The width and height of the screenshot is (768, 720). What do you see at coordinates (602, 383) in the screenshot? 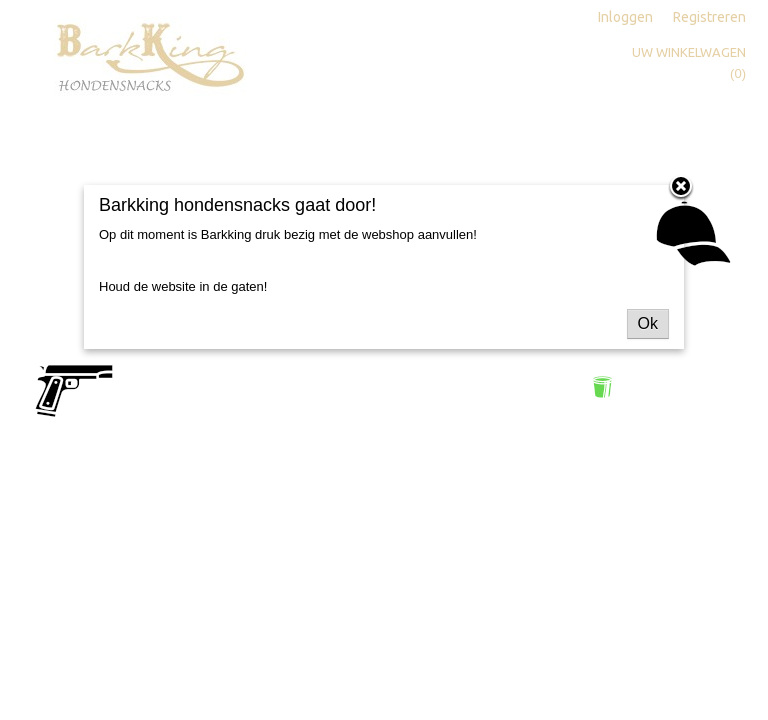
I see `empty trash or recycle bin` at bounding box center [602, 383].